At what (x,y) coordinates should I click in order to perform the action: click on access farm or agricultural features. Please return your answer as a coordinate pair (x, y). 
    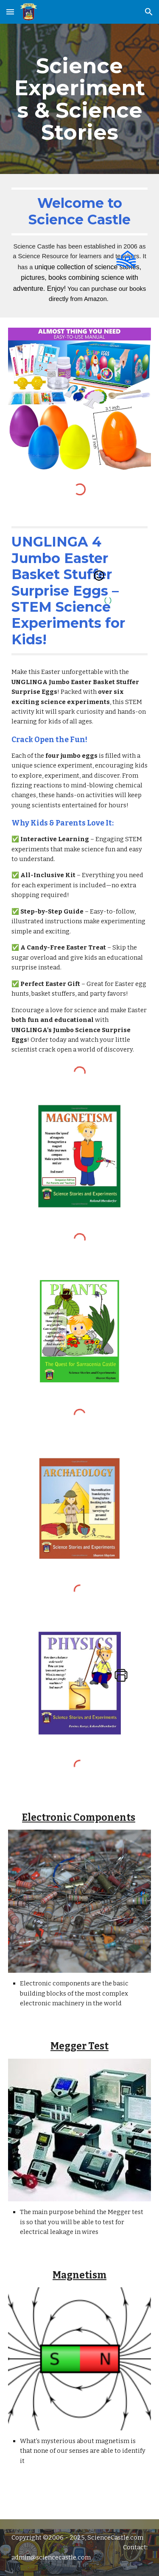
    Looking at the image, I should click on (126, 260).